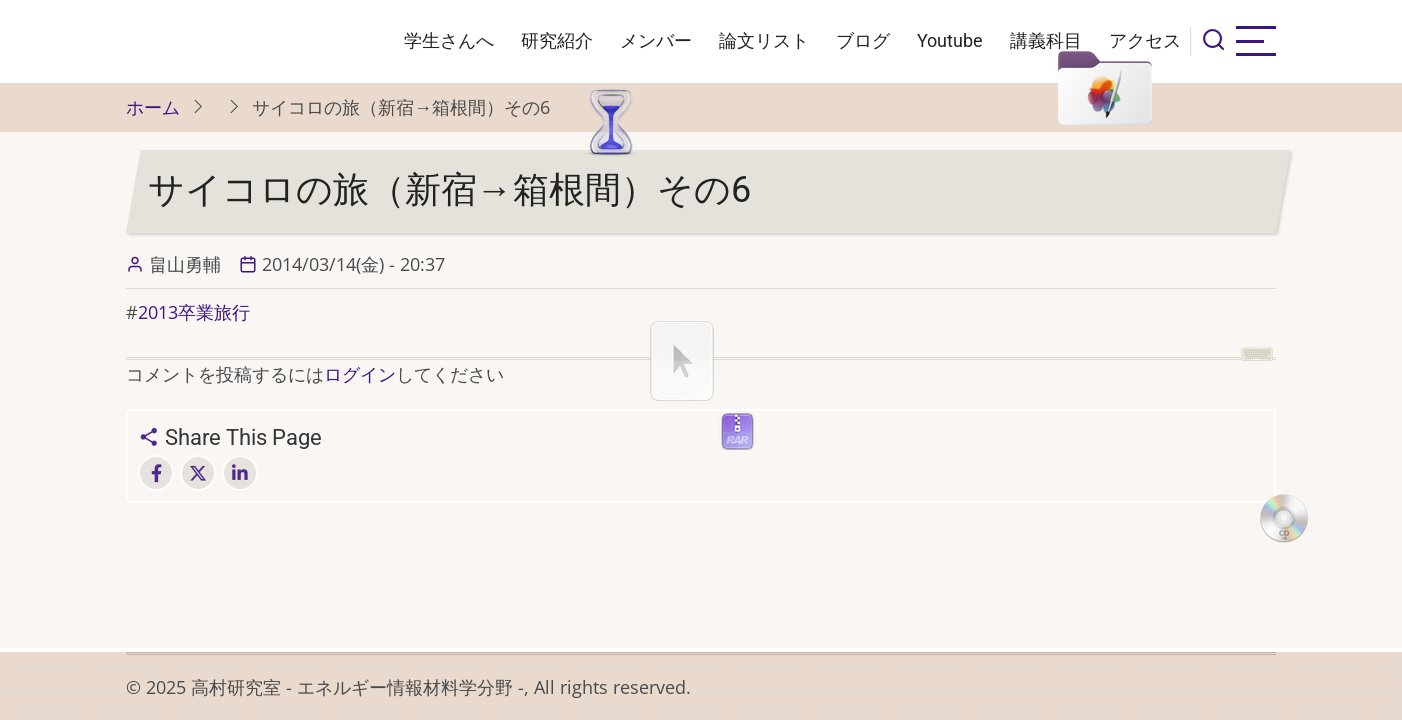 The height and width of the screenshot is (720, 1402). Describe the element at coordinates (1284, 519) in the screenshot. I see `burn files to a recordable CD` at that location.